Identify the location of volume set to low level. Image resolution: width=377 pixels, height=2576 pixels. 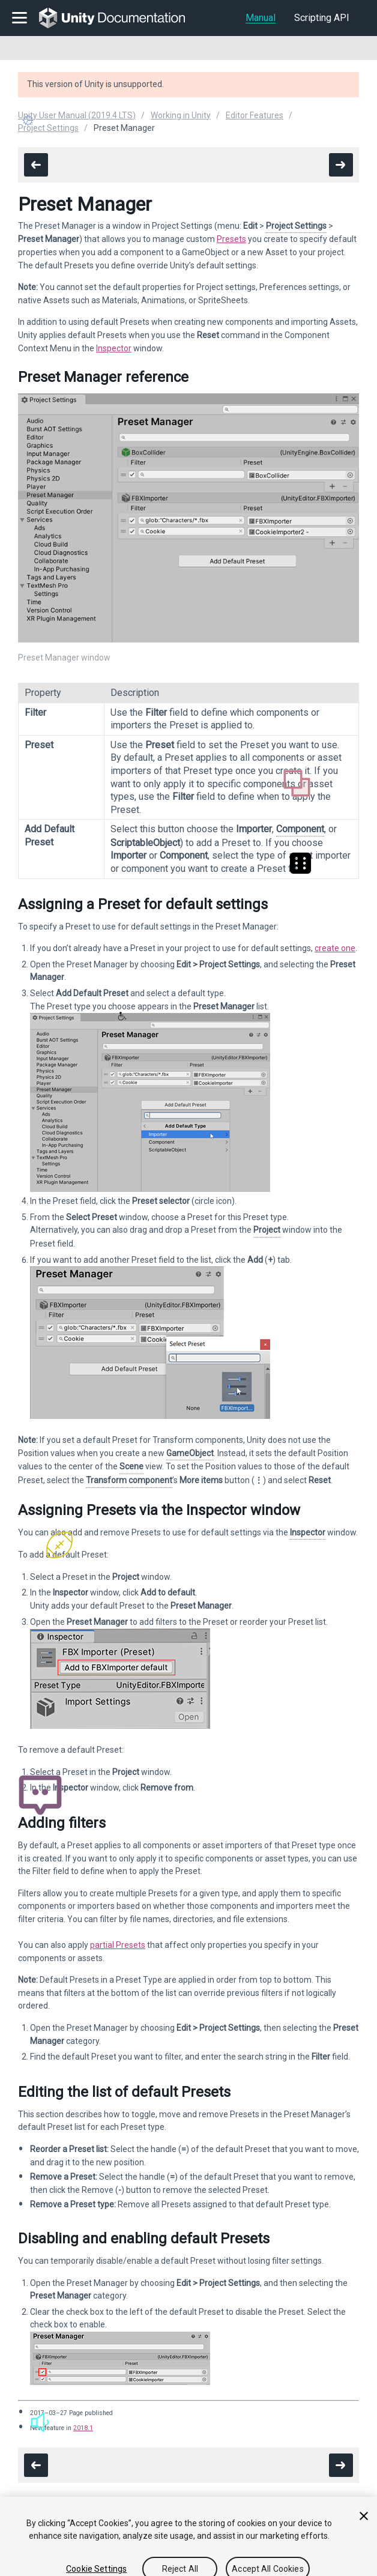
(41, 2422).